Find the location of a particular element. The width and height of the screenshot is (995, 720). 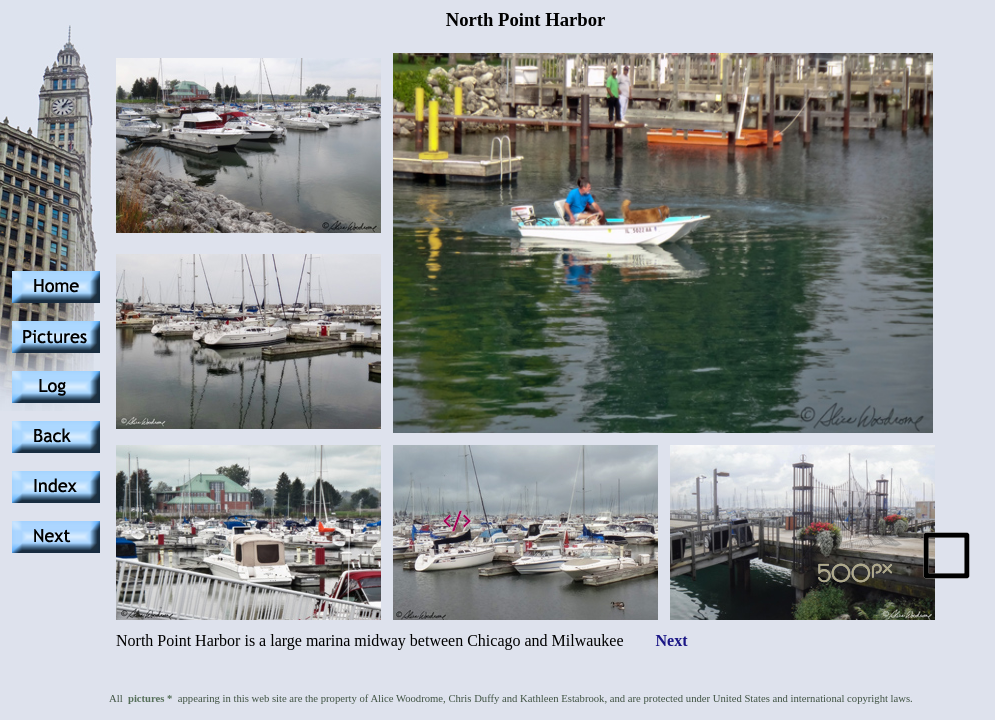

an unchecked checkbox awaiting selection is located at coordinates (946, 555).